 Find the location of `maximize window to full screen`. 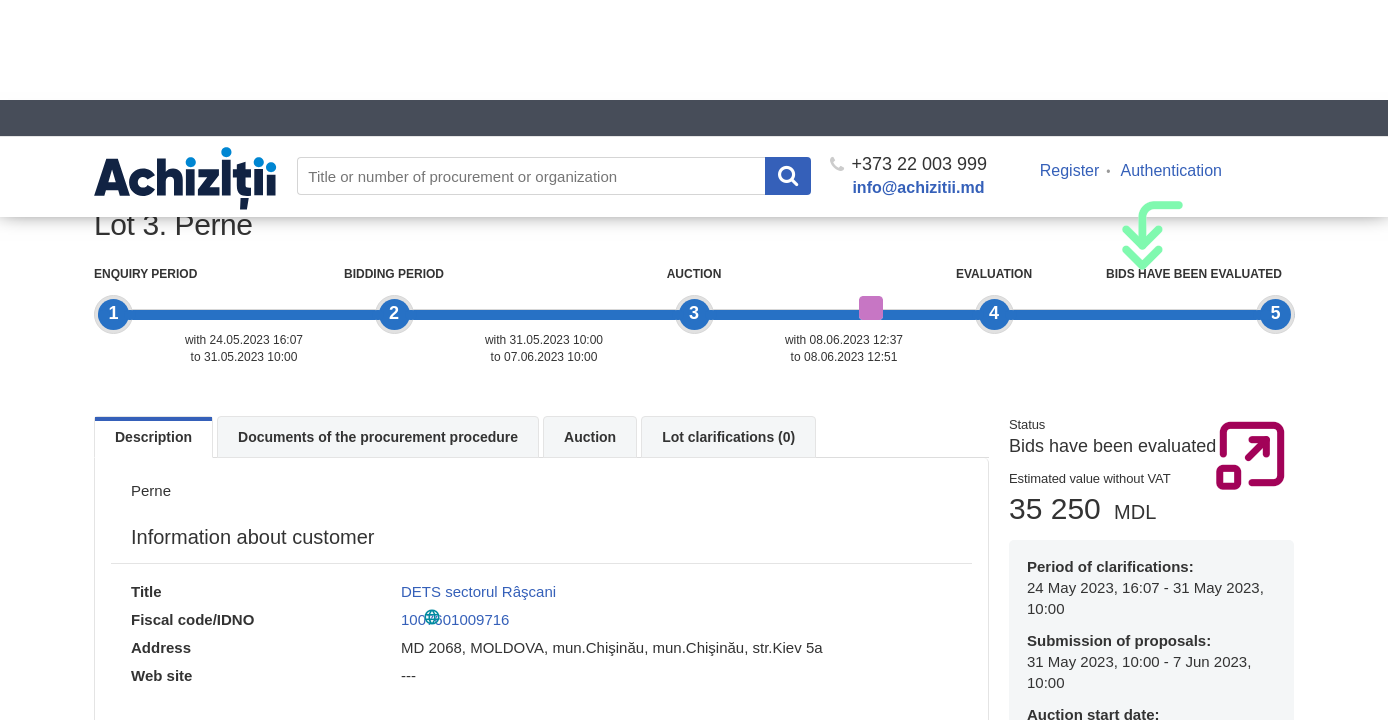

maximize window to full screen is located at coordinates (1252, 454).